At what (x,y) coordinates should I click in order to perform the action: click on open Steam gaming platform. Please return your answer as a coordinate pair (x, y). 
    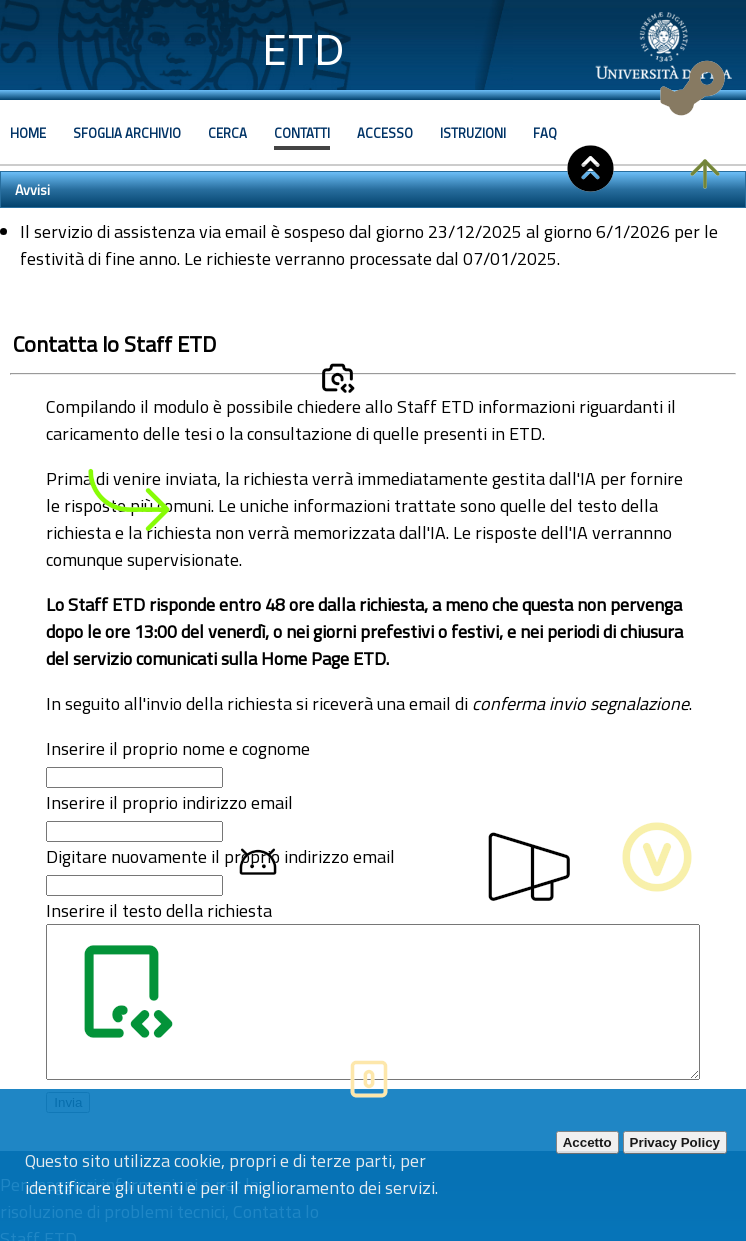
    Looking at the image, I should click on (692, 86).